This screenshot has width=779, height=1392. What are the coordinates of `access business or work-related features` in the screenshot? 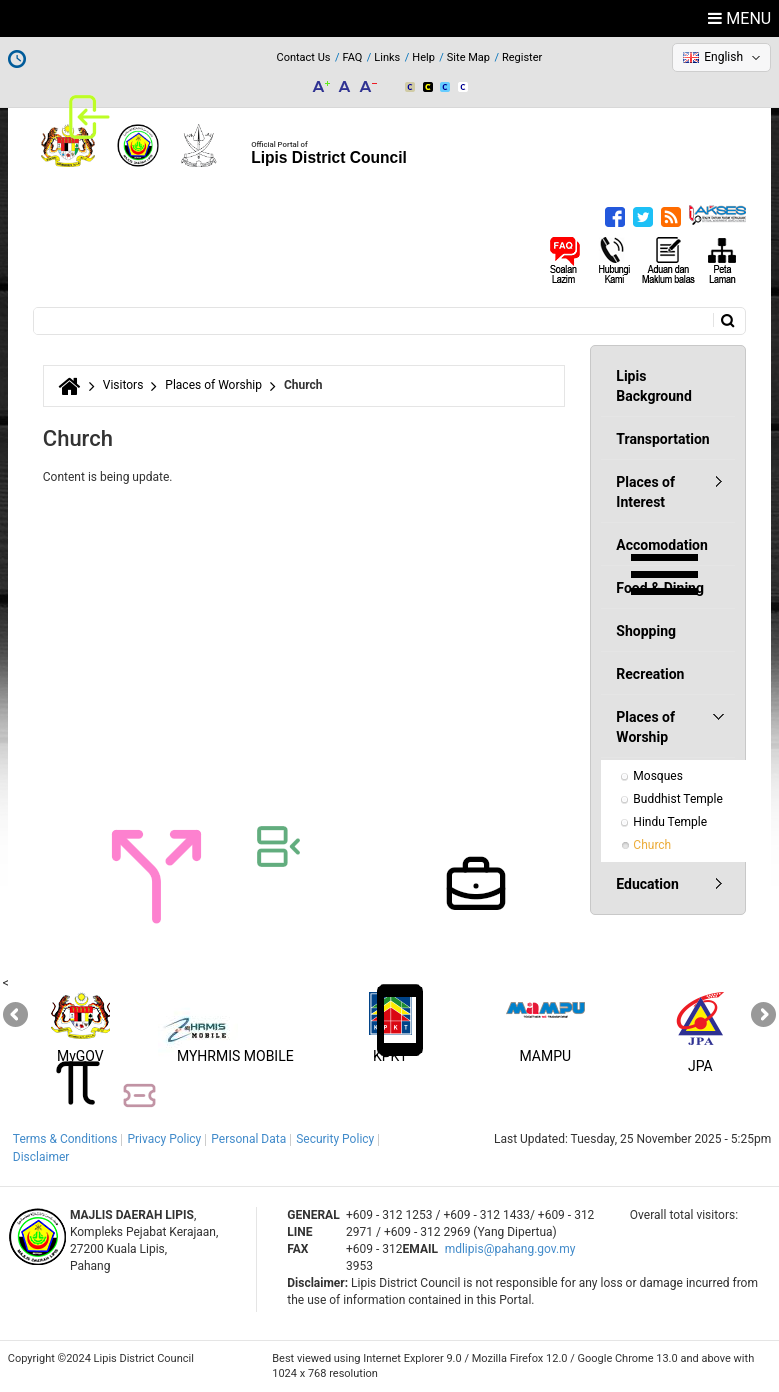 It's located at (476, 886).